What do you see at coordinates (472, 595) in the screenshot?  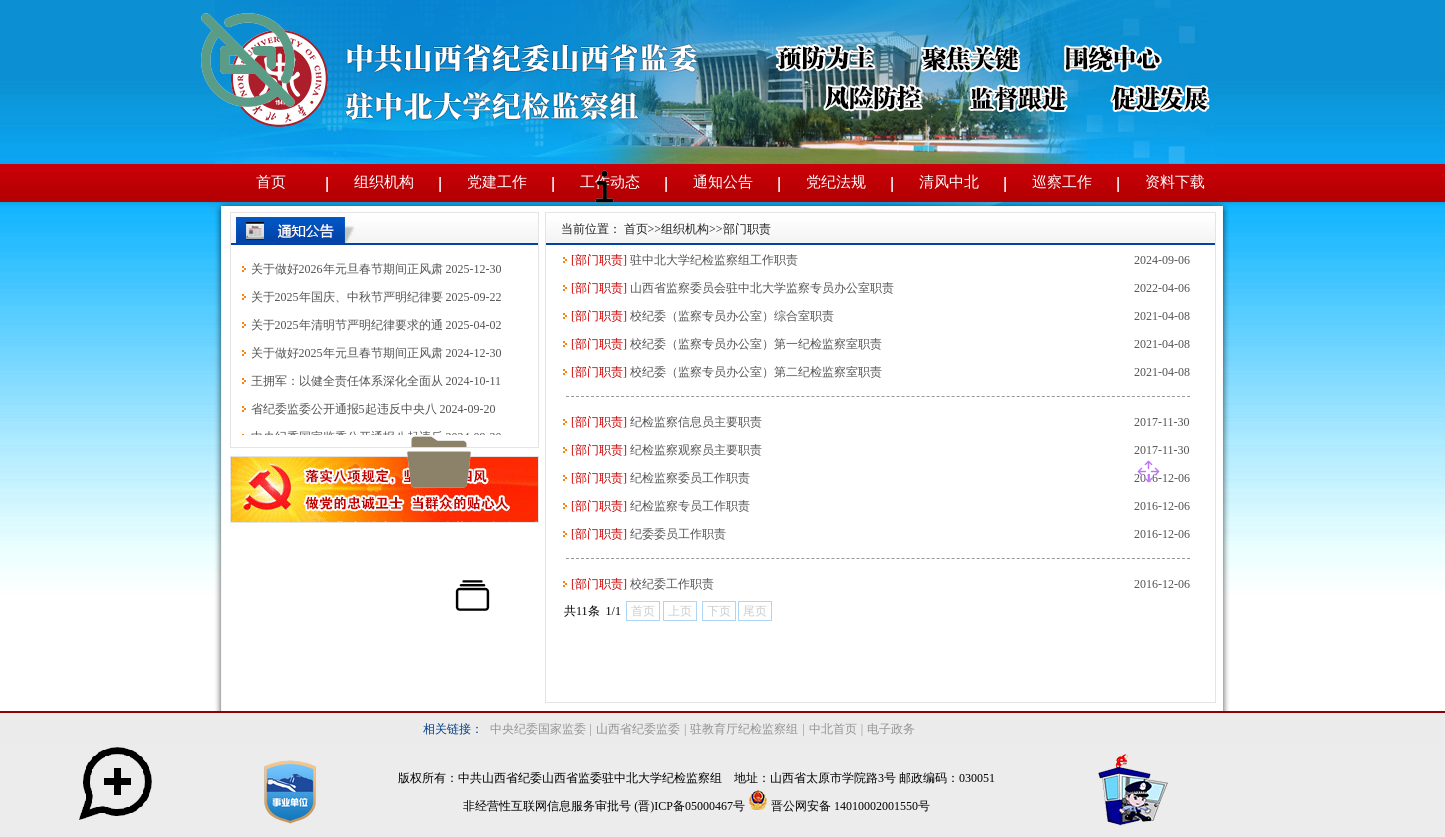 I see `view photo albums` at bounding box center [472, 595].